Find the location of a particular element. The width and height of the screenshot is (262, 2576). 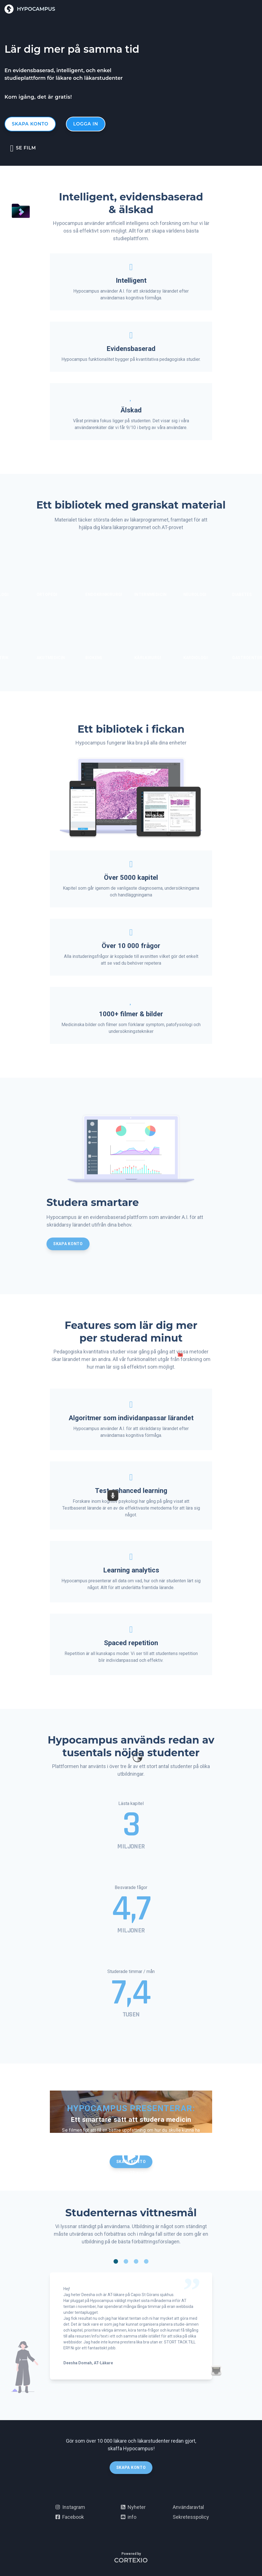

open forth programming language projects folder is located at coordinates (180, 1355).